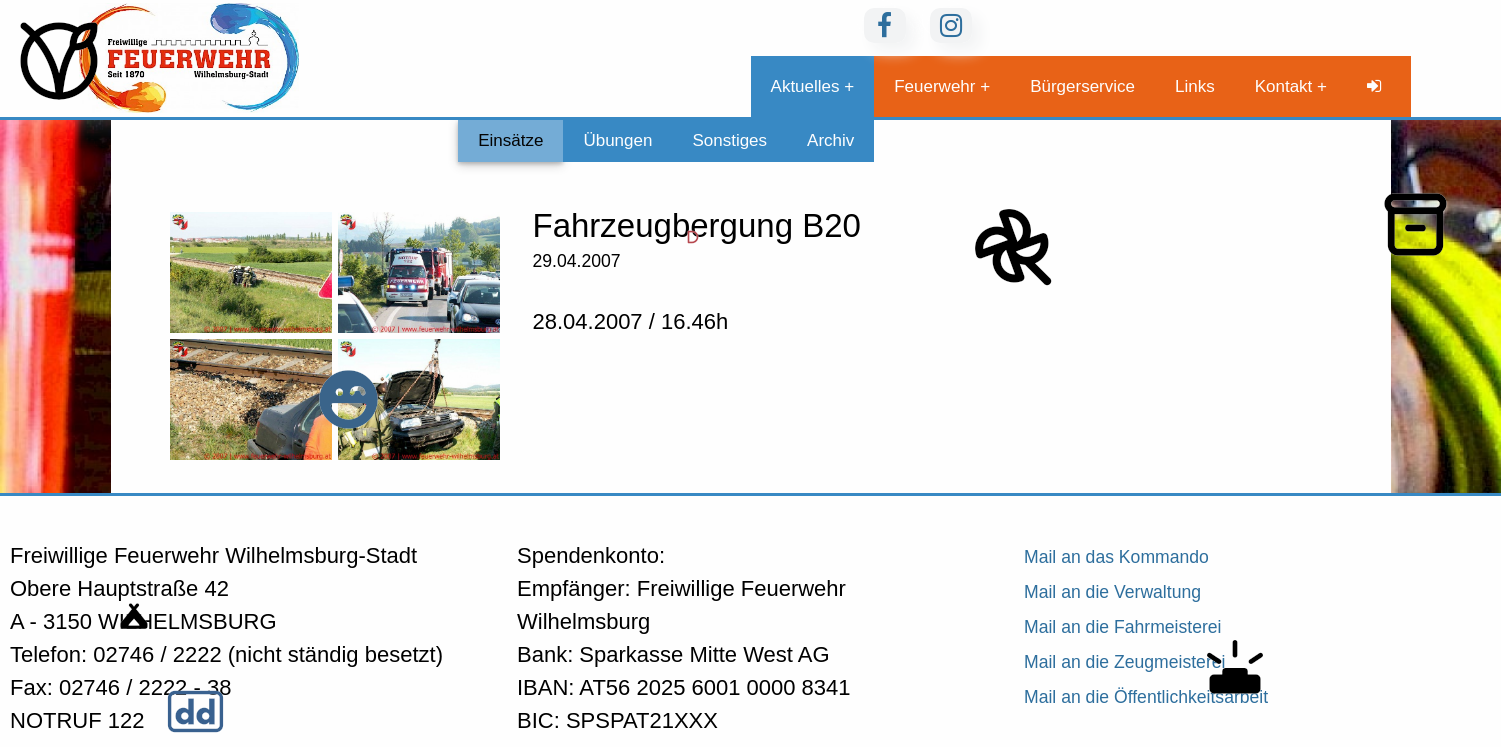 Image resolution: width=1501 pixels, height=747 pixels. What do you see at coordinates (1235, 668) in the screenshot?
I see `indicates active land mine or explosive hazard` at bounding box center [1235, 668].